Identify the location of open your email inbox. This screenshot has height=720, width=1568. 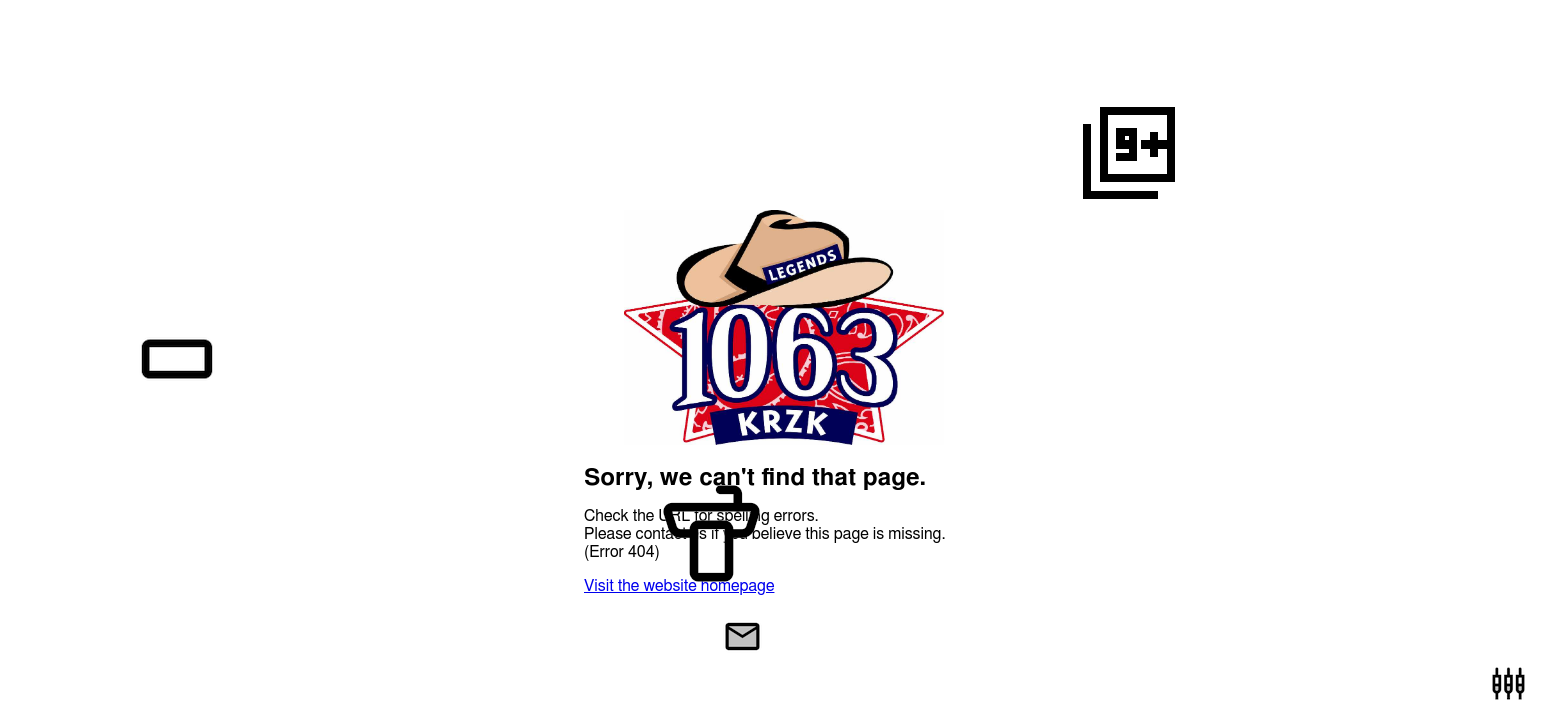
(742, 636).